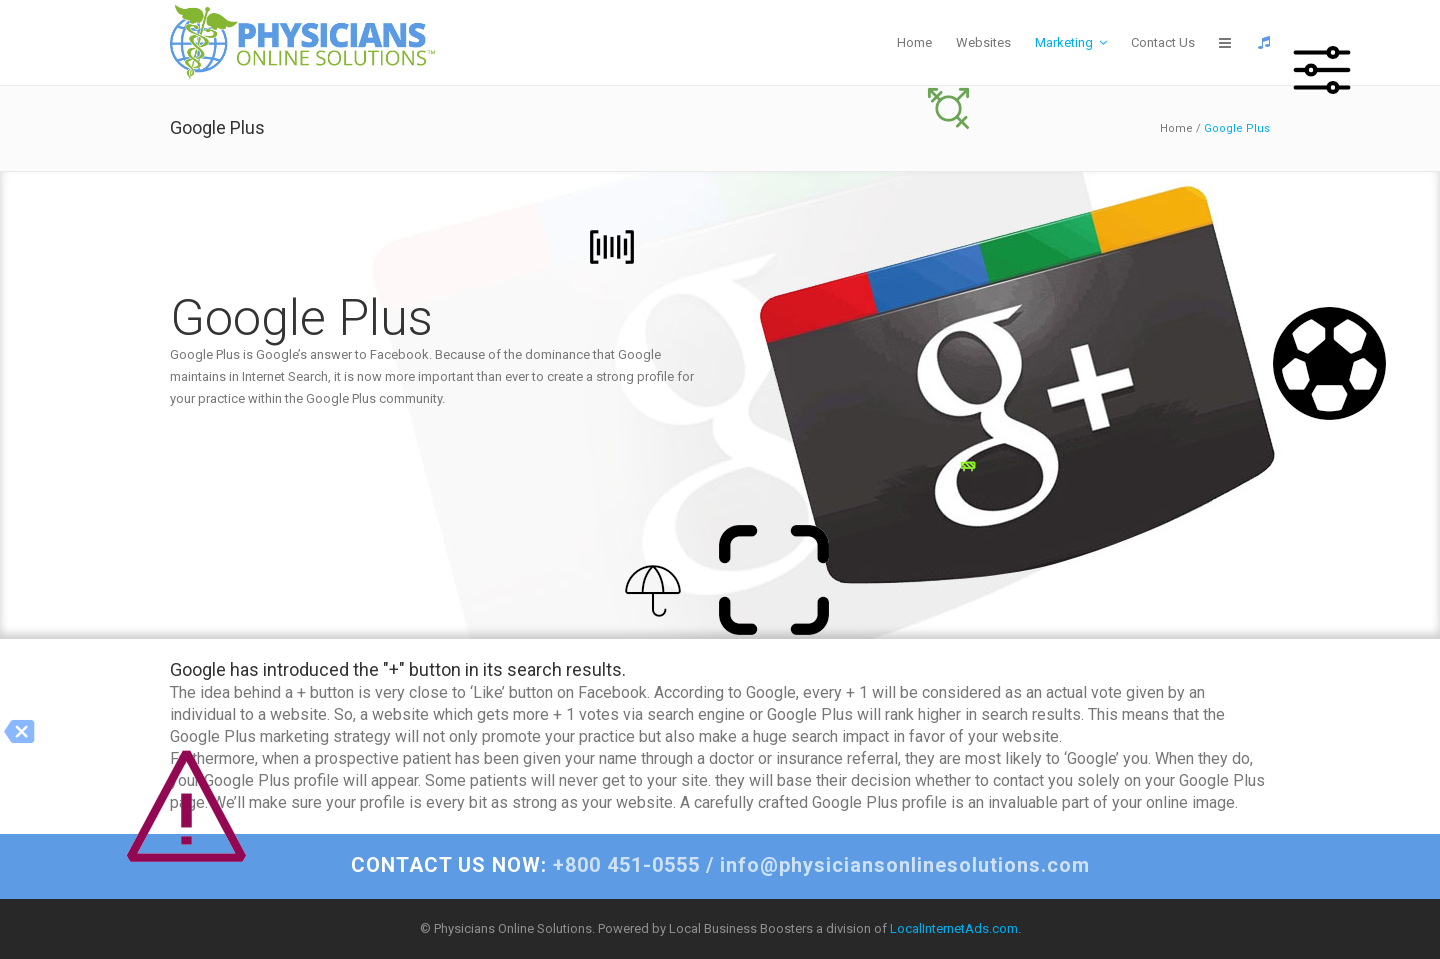 Image resolution: width=1440 pixels, height=959 pixels. What do you see at coordinates (948, 108) in the screenshot?
I see `indicates transgender identity option` at bounding box center [948, 108].